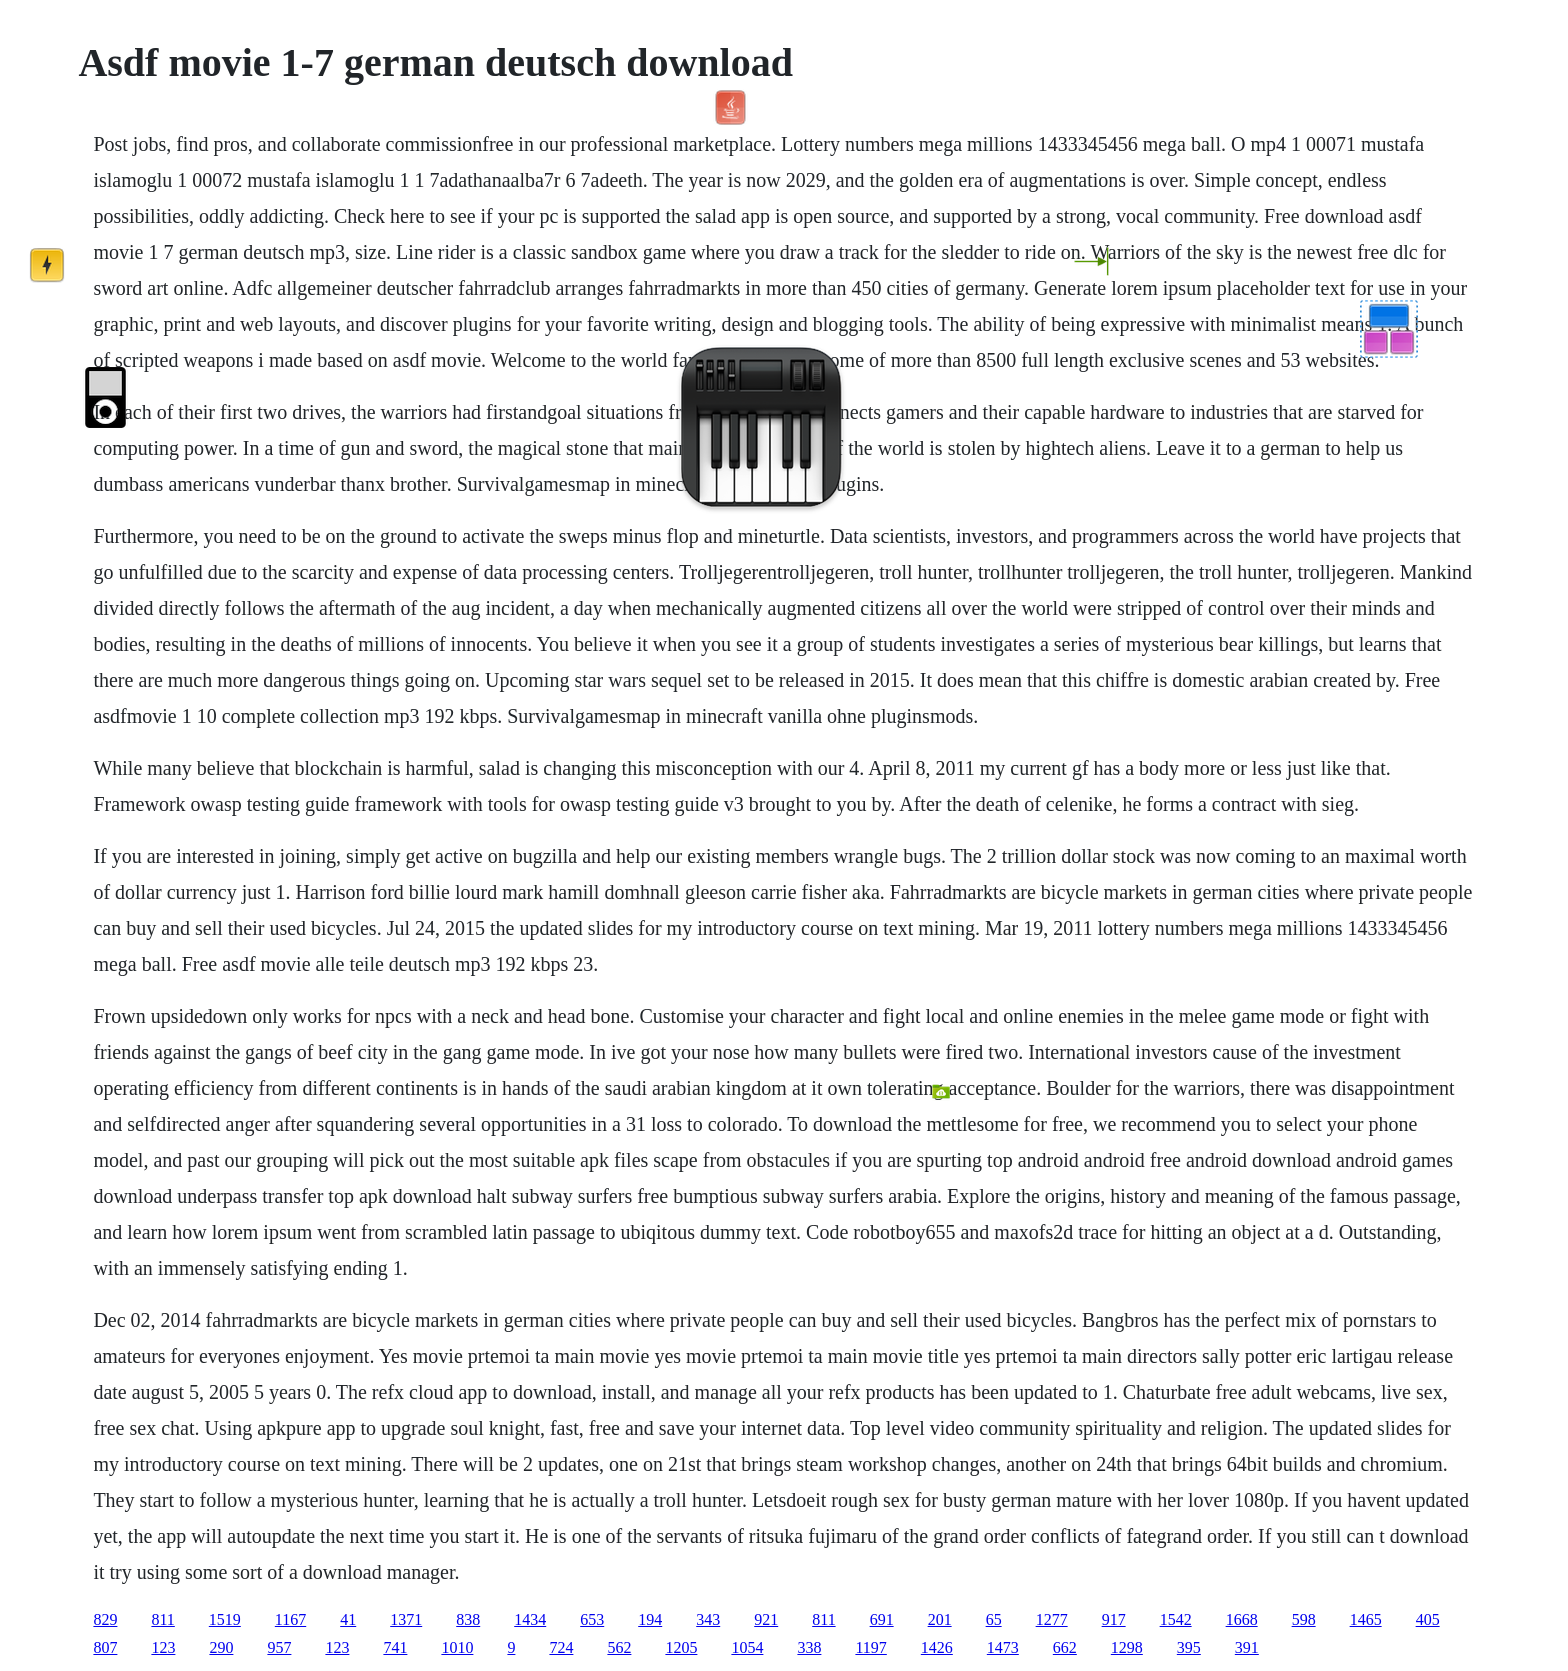 The height and width of the screenshot is (1671, 1568). Describe the element at coordinates (941, 1092) in the screenshot. I see `open 4k video downloader folder` at that location.